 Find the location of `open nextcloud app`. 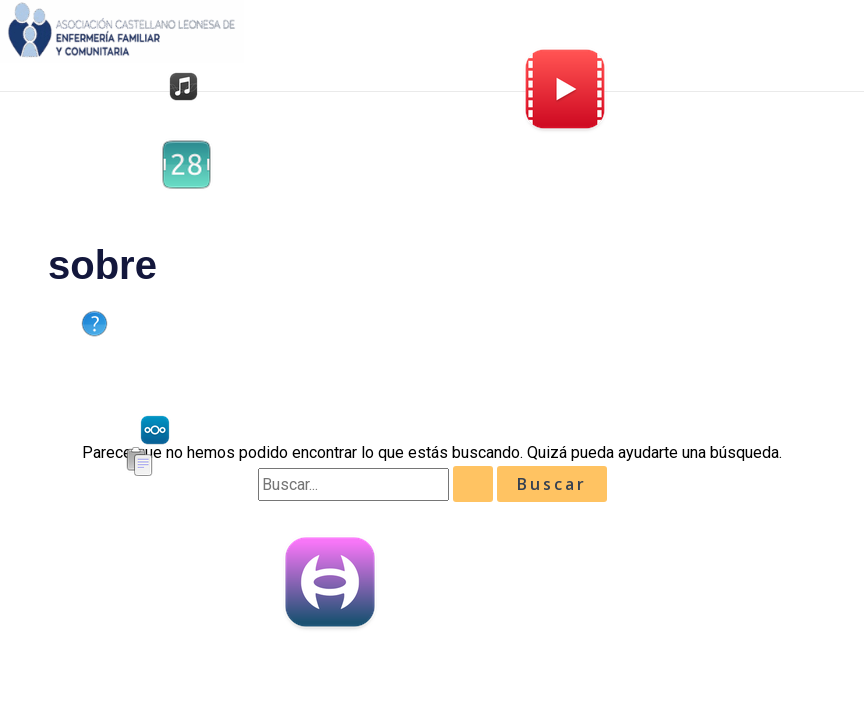

open nextcloud app is located at coordinates (155, 430).